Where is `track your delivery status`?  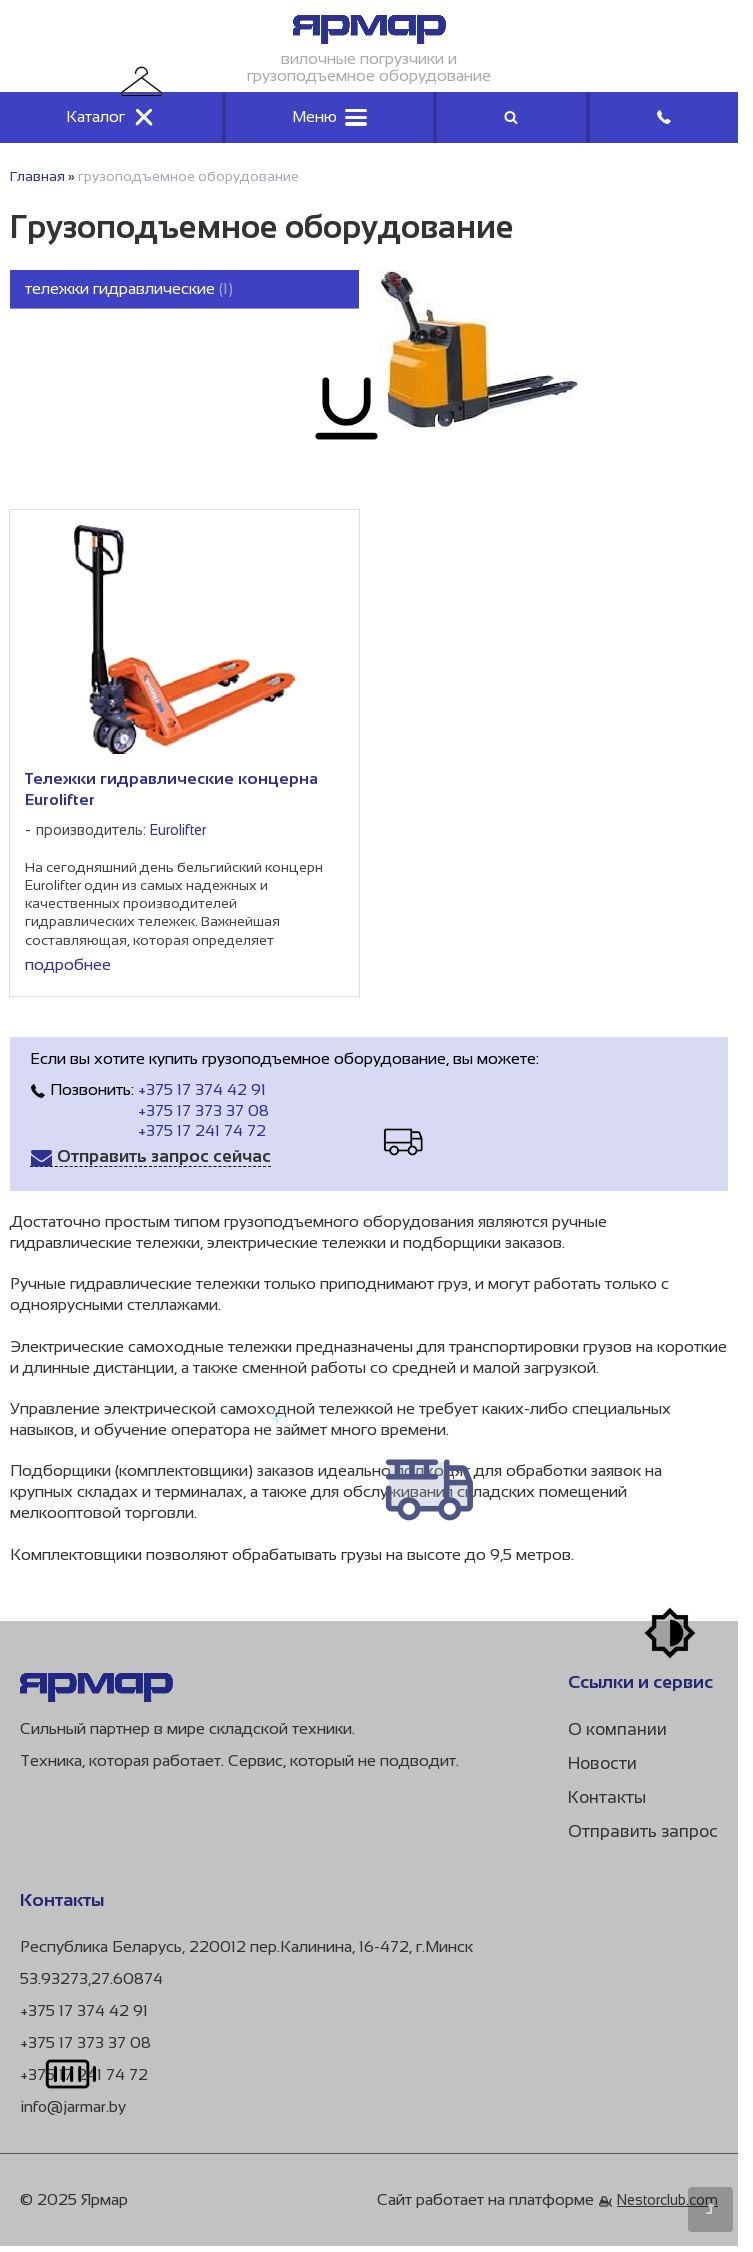
track your delivery status is located at coordinates (402, 1140).